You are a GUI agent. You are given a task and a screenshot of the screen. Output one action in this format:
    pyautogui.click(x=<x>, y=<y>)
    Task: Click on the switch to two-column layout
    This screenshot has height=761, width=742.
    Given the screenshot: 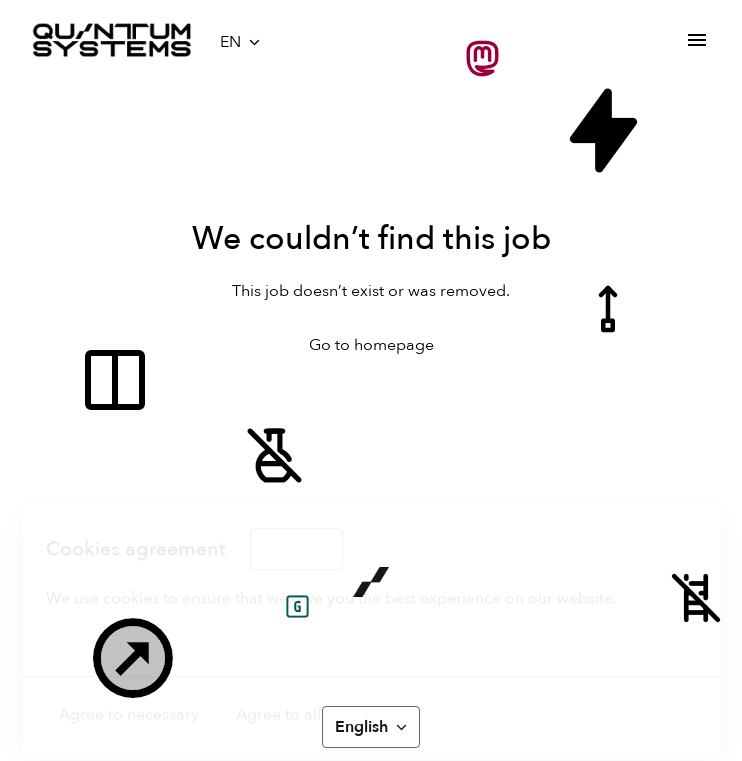 What is the action you would take?
    pyautogui.click(x=115, y=380)
    